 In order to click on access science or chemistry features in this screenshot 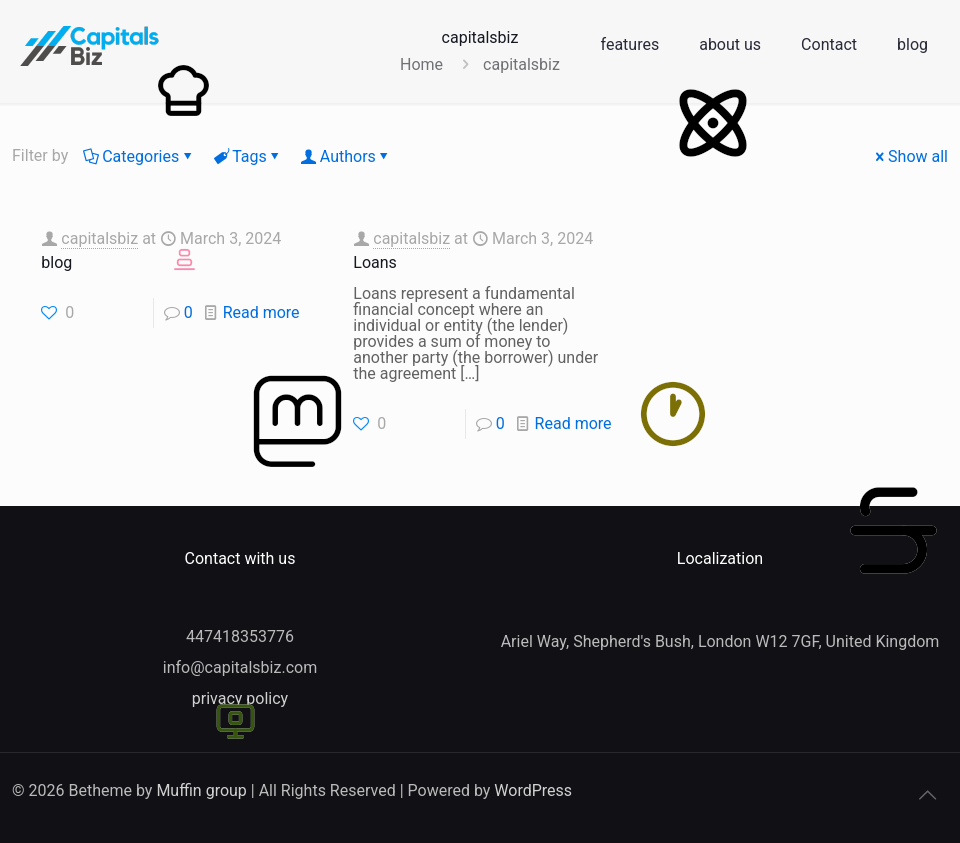, I will do `click(713, 123)`.